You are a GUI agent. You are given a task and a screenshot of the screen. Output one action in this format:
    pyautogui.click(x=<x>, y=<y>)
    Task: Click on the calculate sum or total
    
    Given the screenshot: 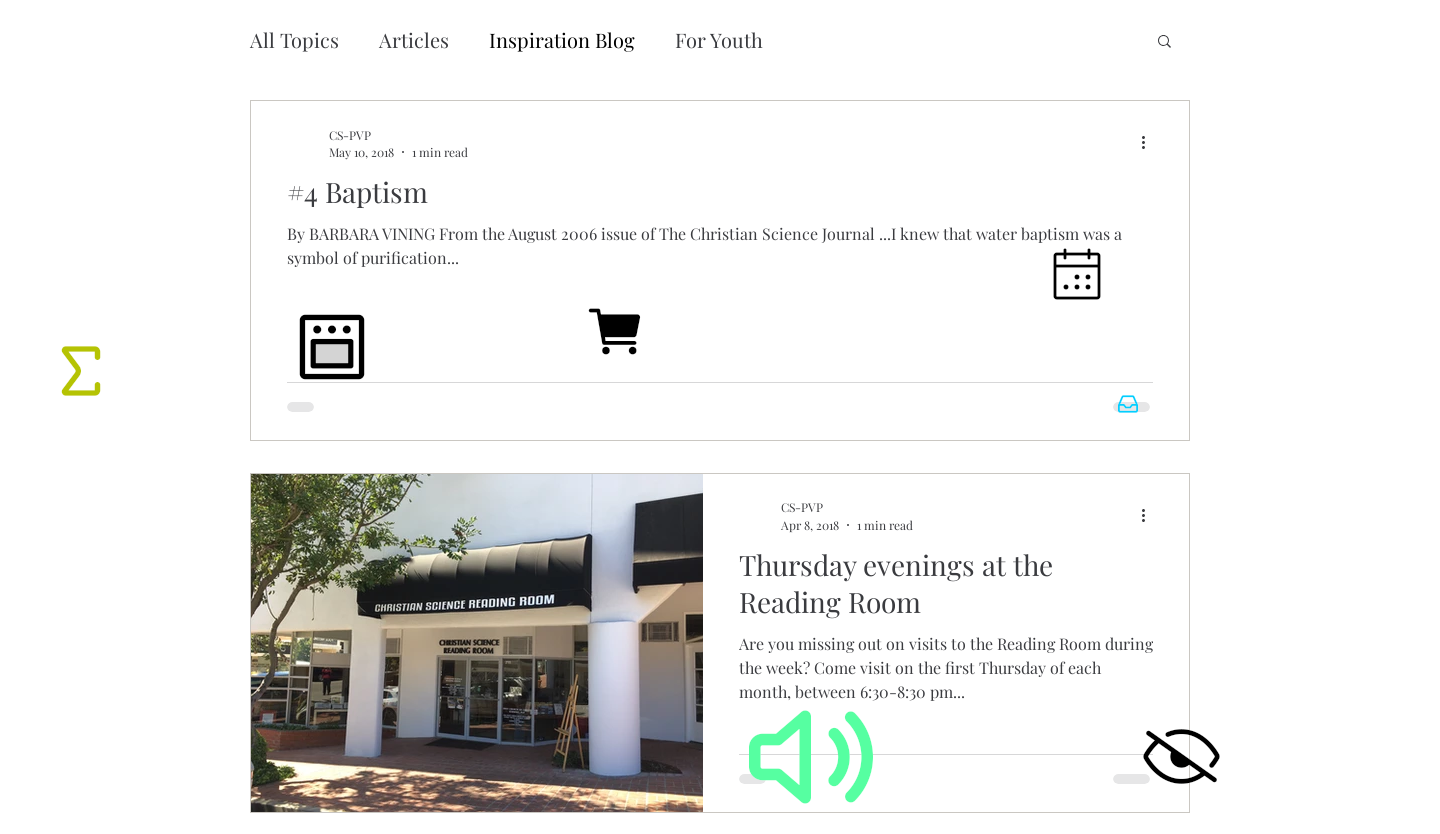 What is the action you would take?
    pyautogui.click(x=81, y=371)
    